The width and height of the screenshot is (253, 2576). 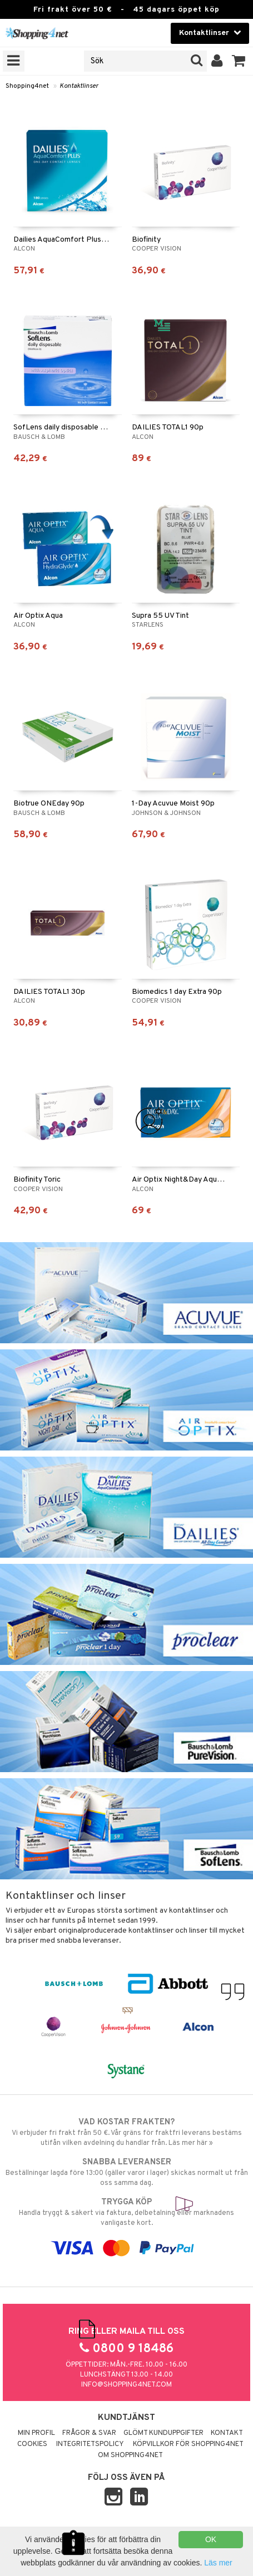 I want to click on view overdue or late assignments, so click(x=73, y=2544).